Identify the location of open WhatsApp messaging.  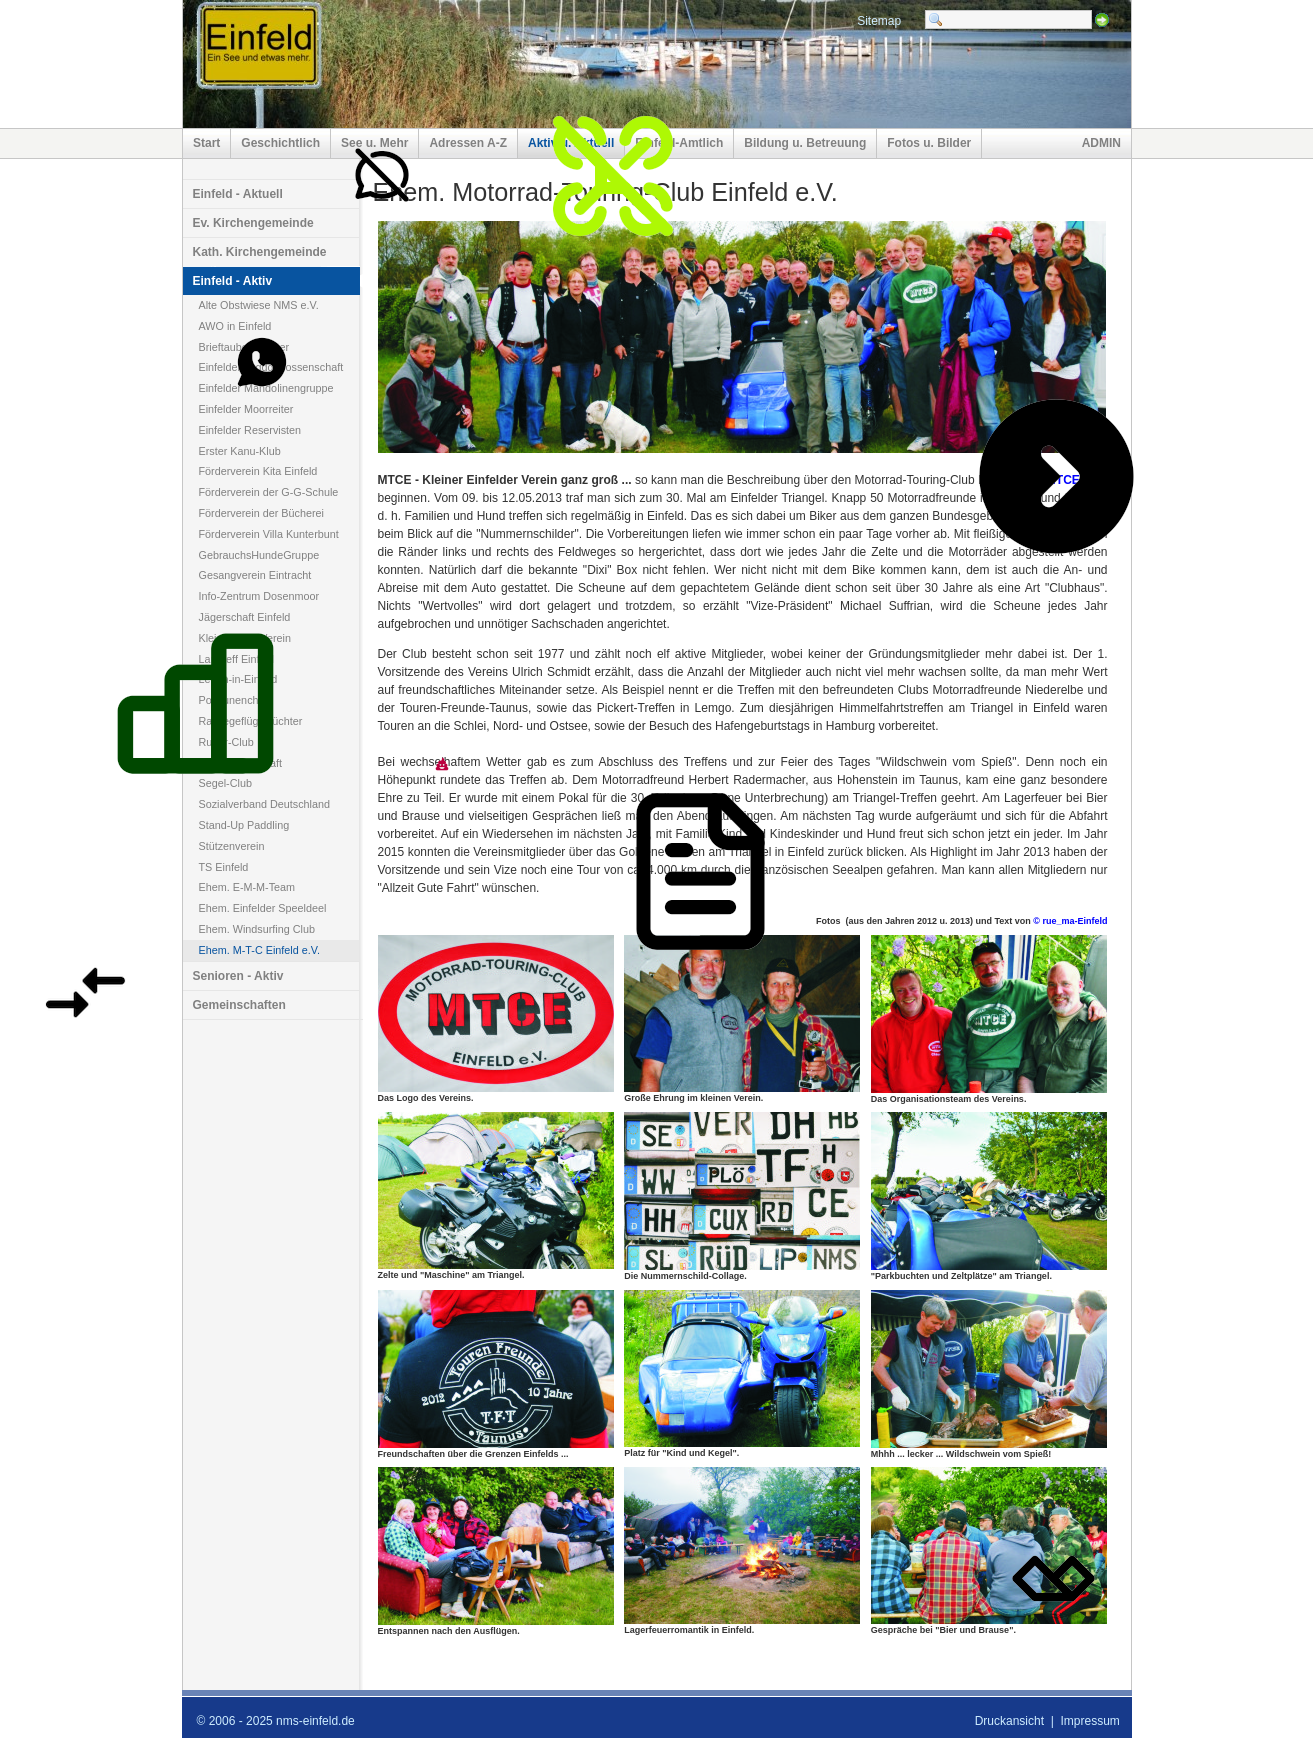
(262, 362).